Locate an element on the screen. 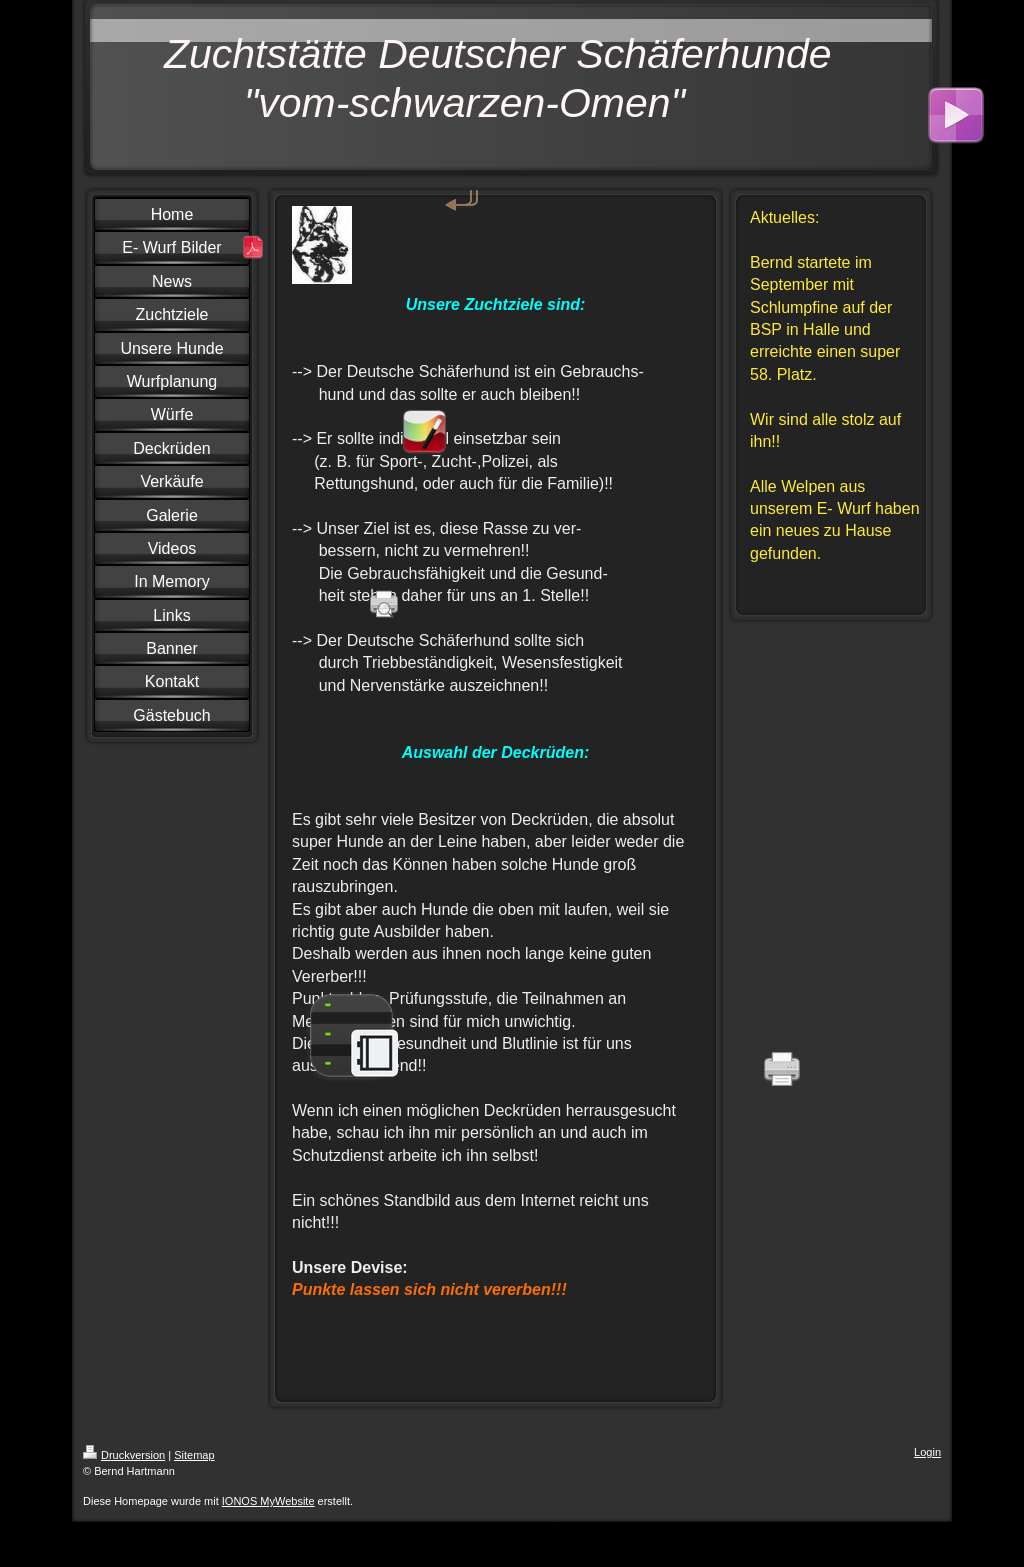 This screenshot has width=1024, height=1567. print the current document is located at coordinates (782, 1069).